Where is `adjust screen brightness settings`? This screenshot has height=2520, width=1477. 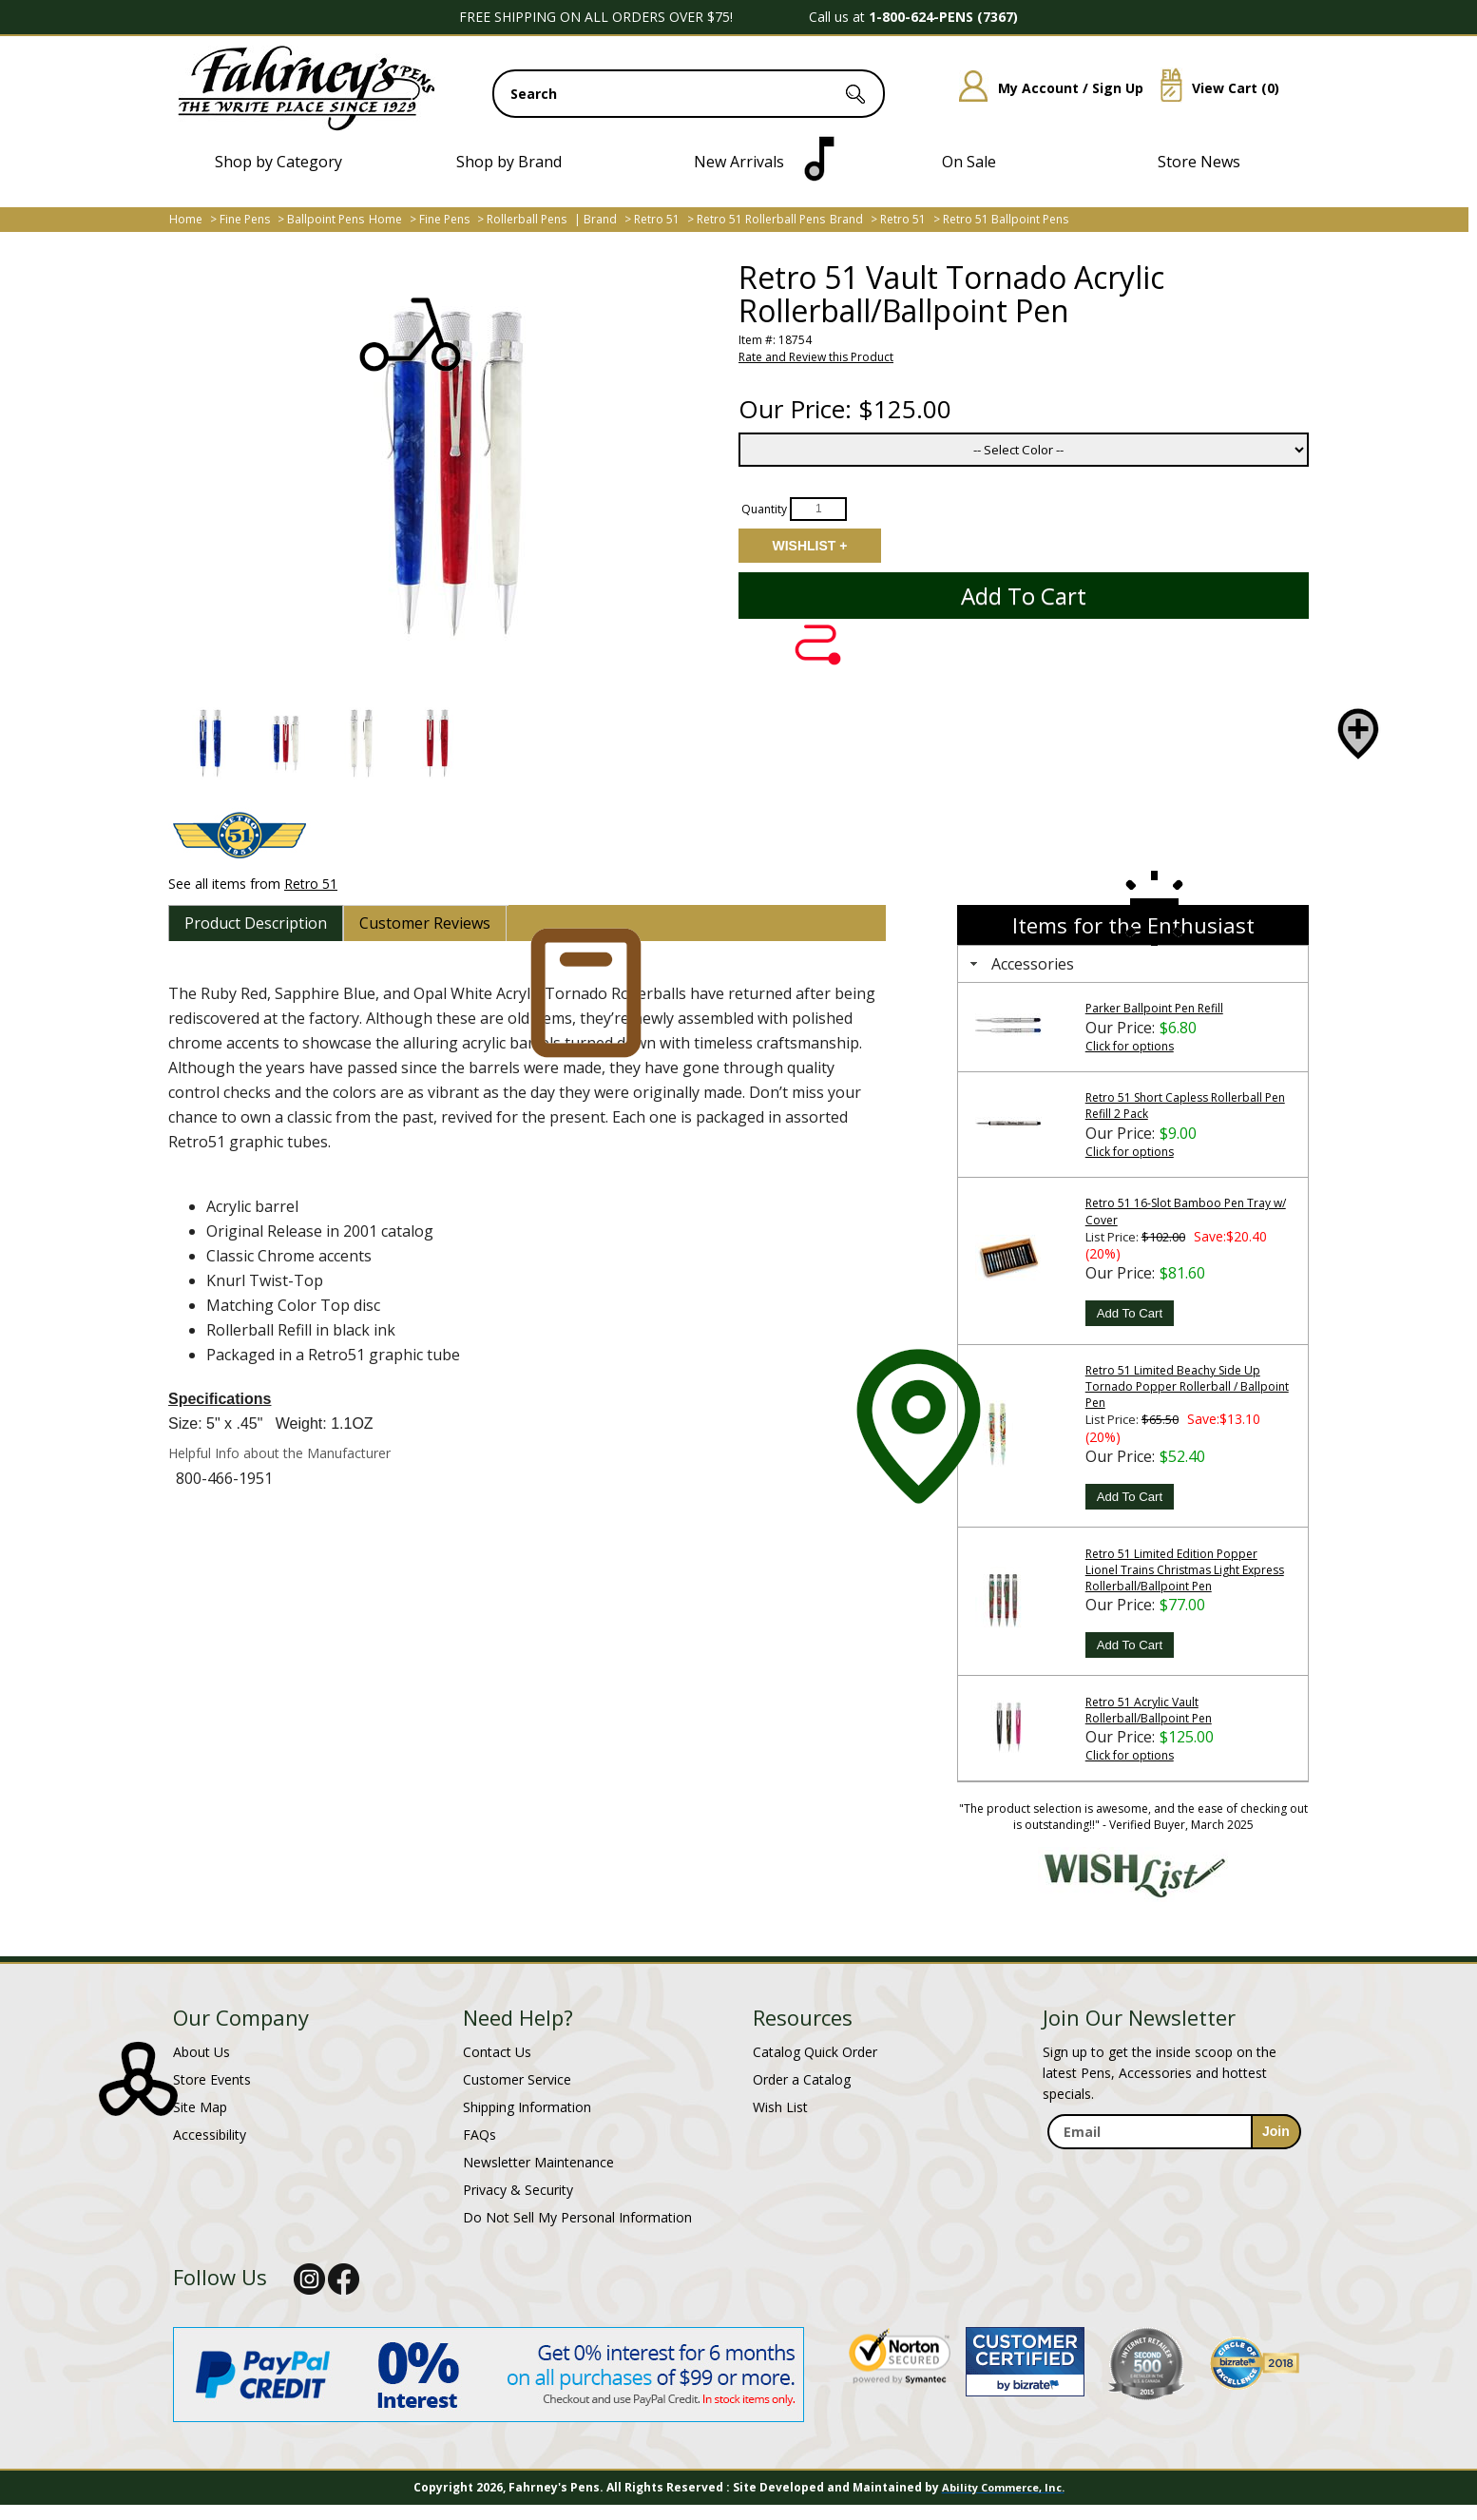
adjust screen brightness settings is located at coordinates (1154, 908).